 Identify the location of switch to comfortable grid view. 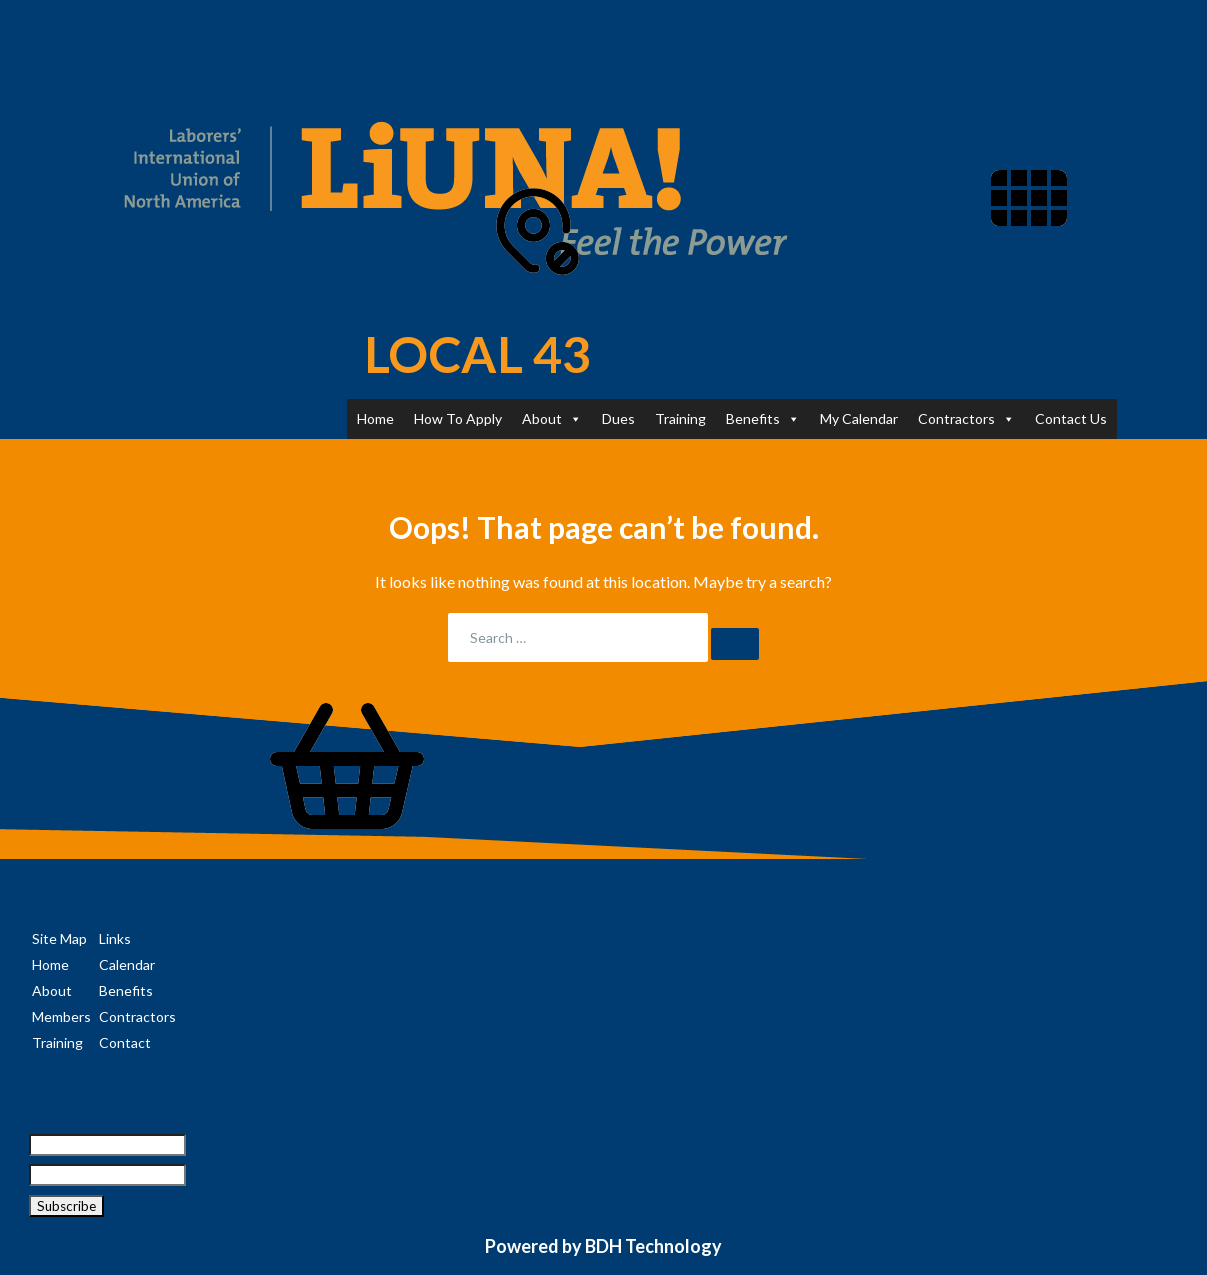
(1027, 198).